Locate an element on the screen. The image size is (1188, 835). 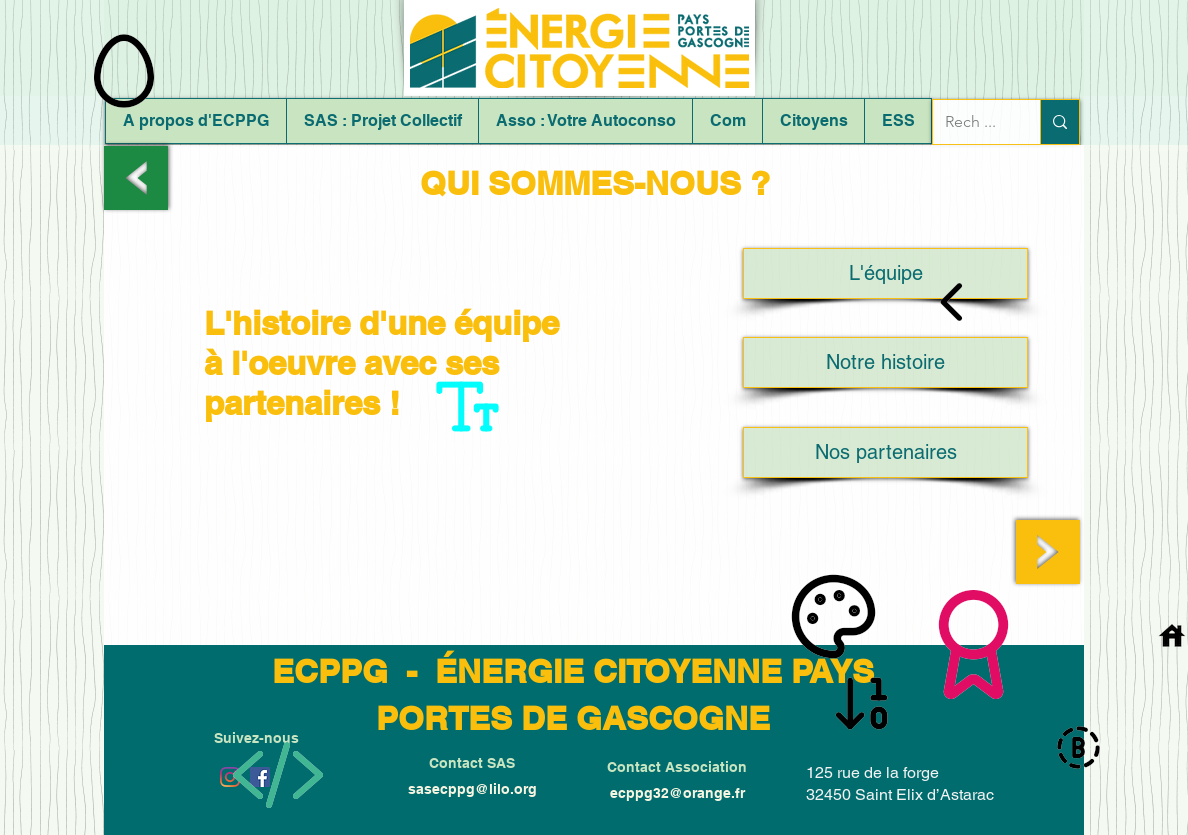
view or edit source code is located at coordinates (278, 775).